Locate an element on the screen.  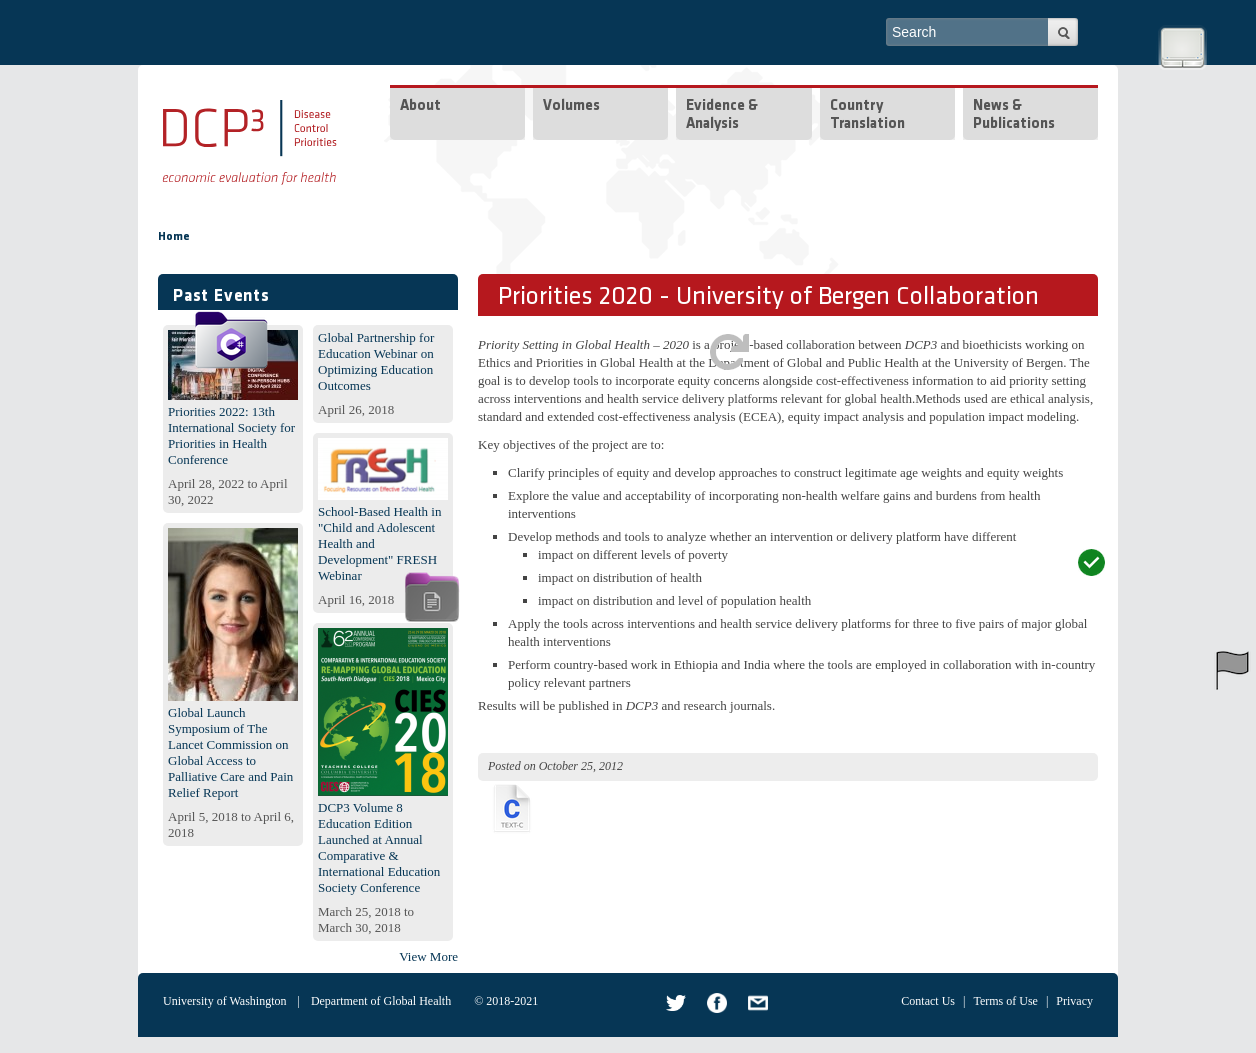
view flagged emails in Mail is located at coordinates (1232, 670).